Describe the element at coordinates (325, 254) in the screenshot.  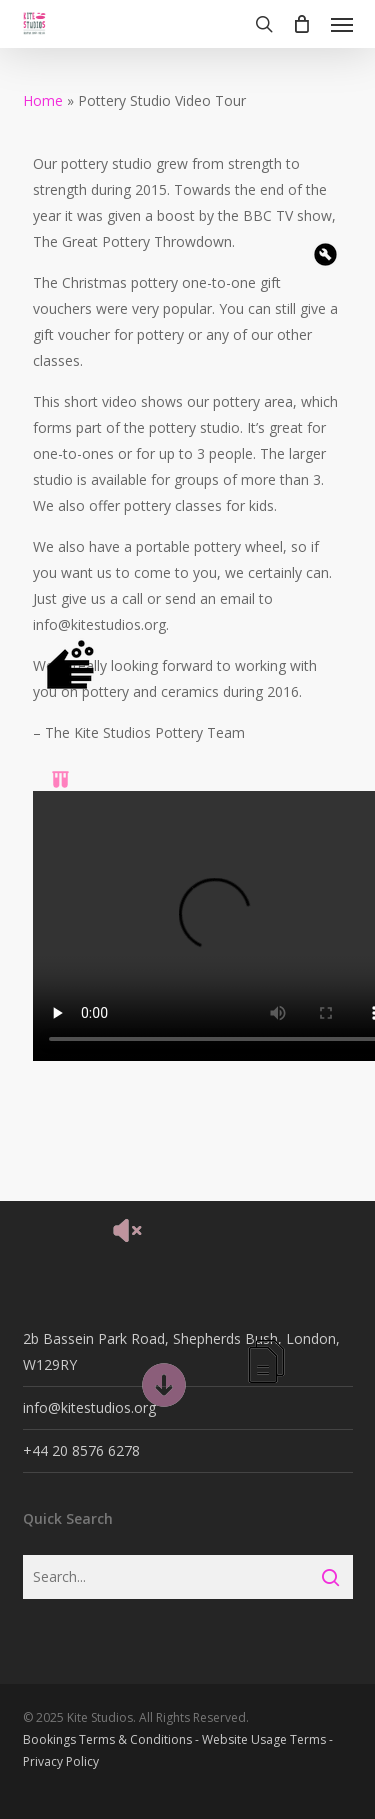
I see `access settings or configuration options` at that location.